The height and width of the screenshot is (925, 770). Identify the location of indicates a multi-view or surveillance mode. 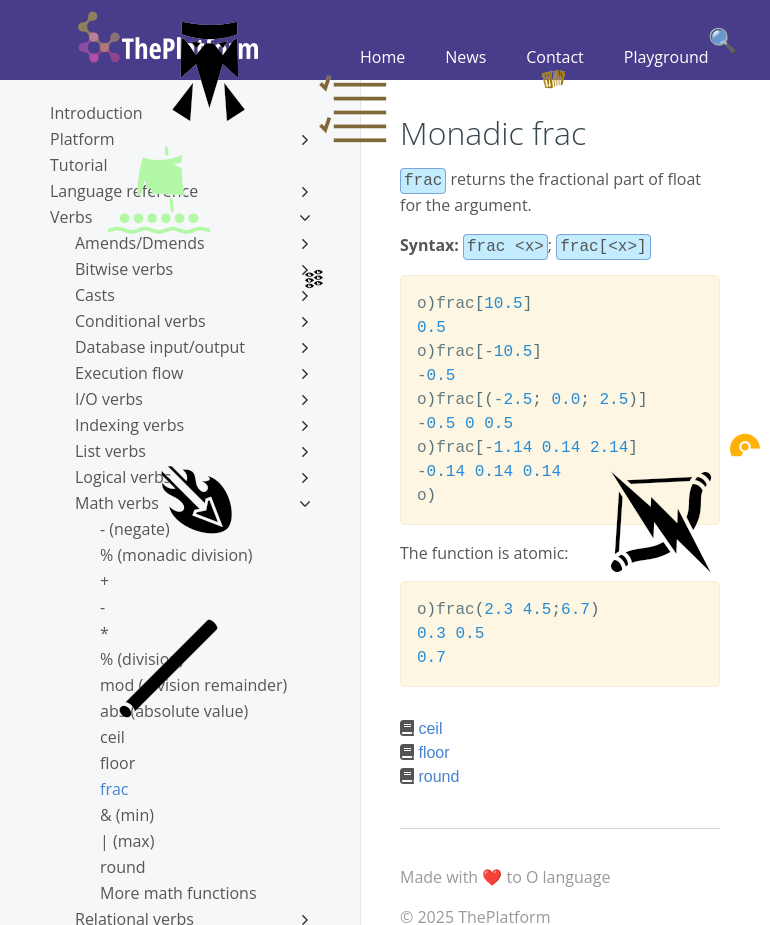
(314, 279).